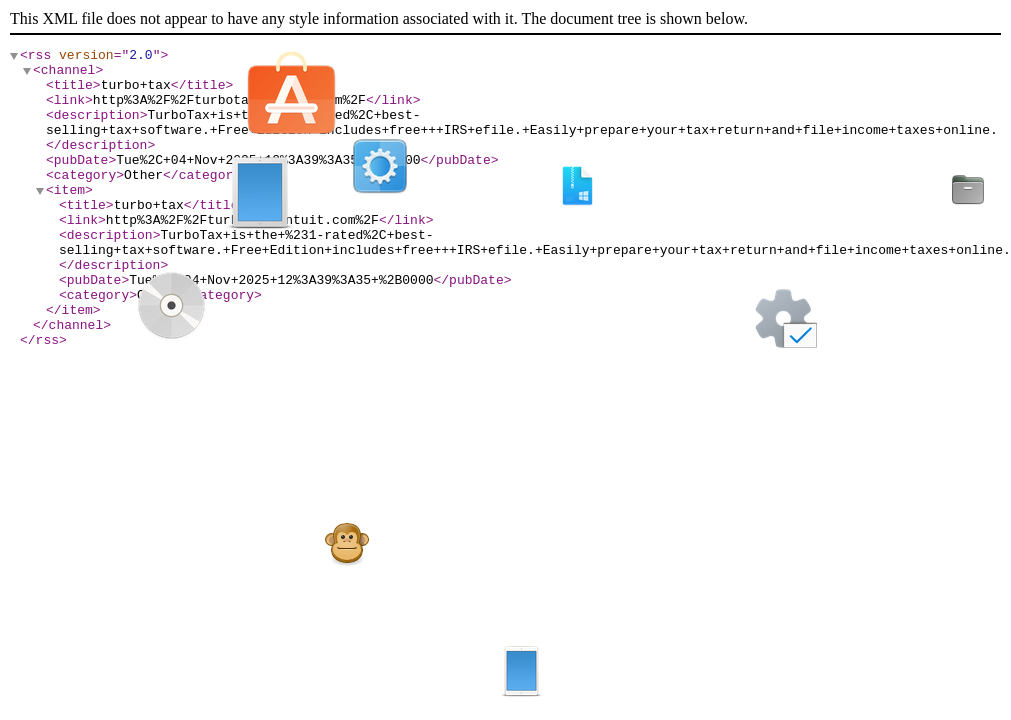 Image resolution: width=1011 pixels, height=720 pixels. Describe the element at coordinates (968, 189) in the screenshot. I see `open the file manager application` at that location.